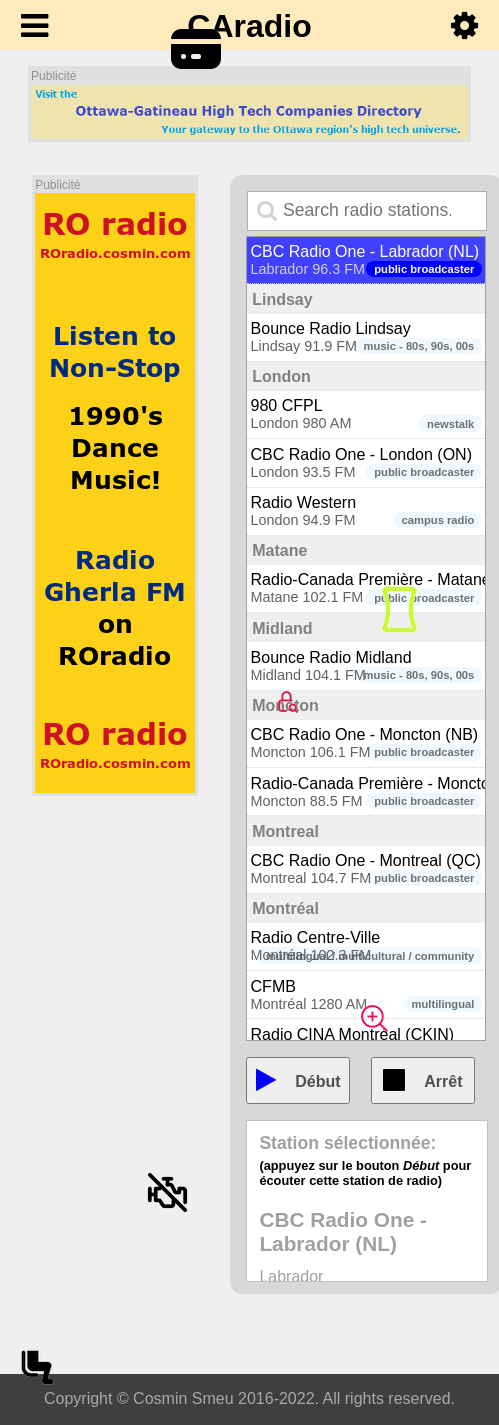 This screenshot has height=1425, width=499. I want to click on zoom in on content, so click(374, 1018).